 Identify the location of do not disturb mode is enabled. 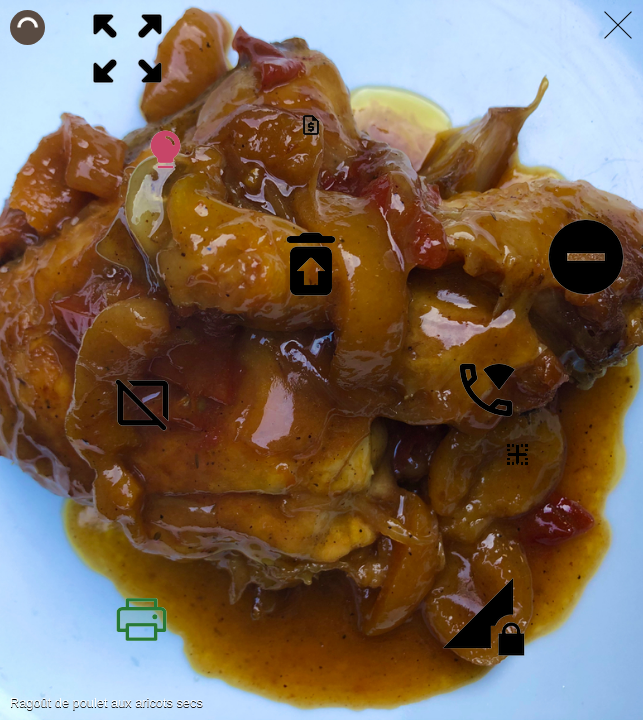
(586, 257).